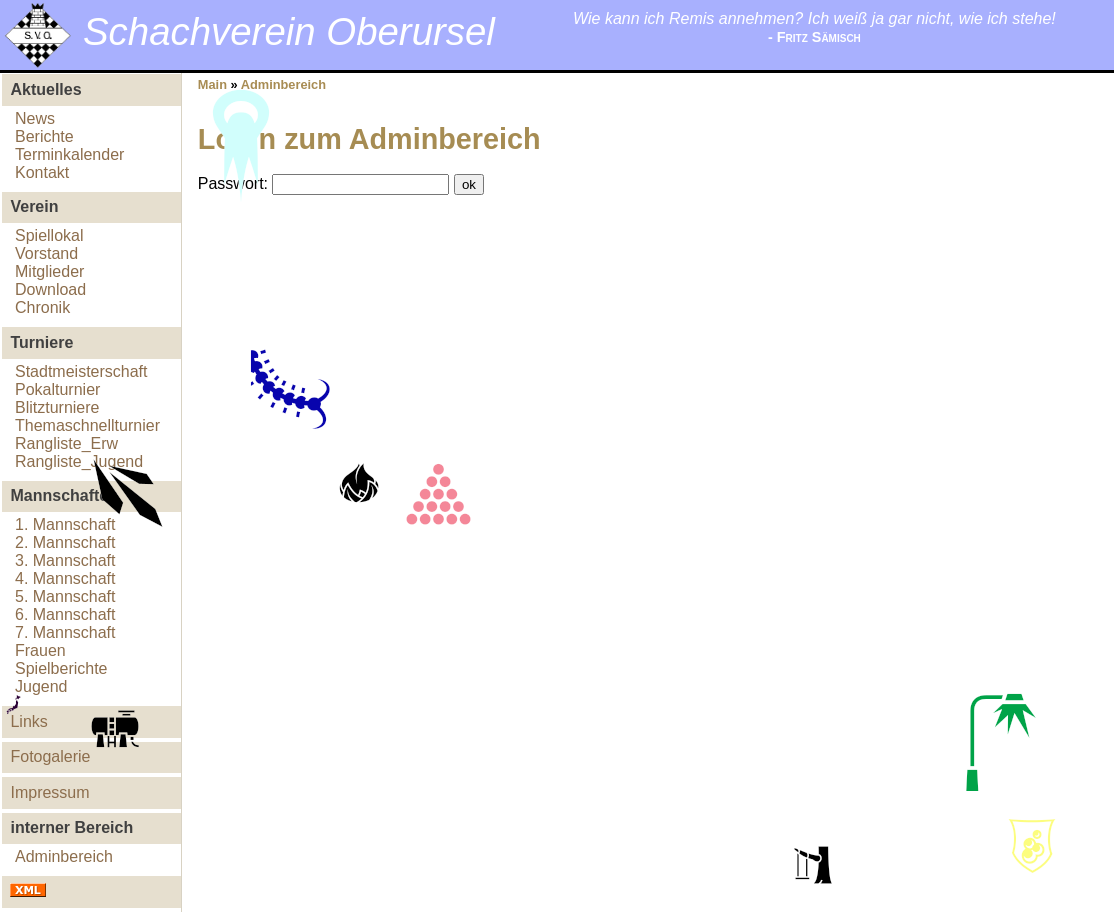 The width and height of the screenshot is (1114, 912). What do you see at coordinates (359, 483) in the screenshot?
I see `indicates a hot or trending item` at bounding box center [359, 483].